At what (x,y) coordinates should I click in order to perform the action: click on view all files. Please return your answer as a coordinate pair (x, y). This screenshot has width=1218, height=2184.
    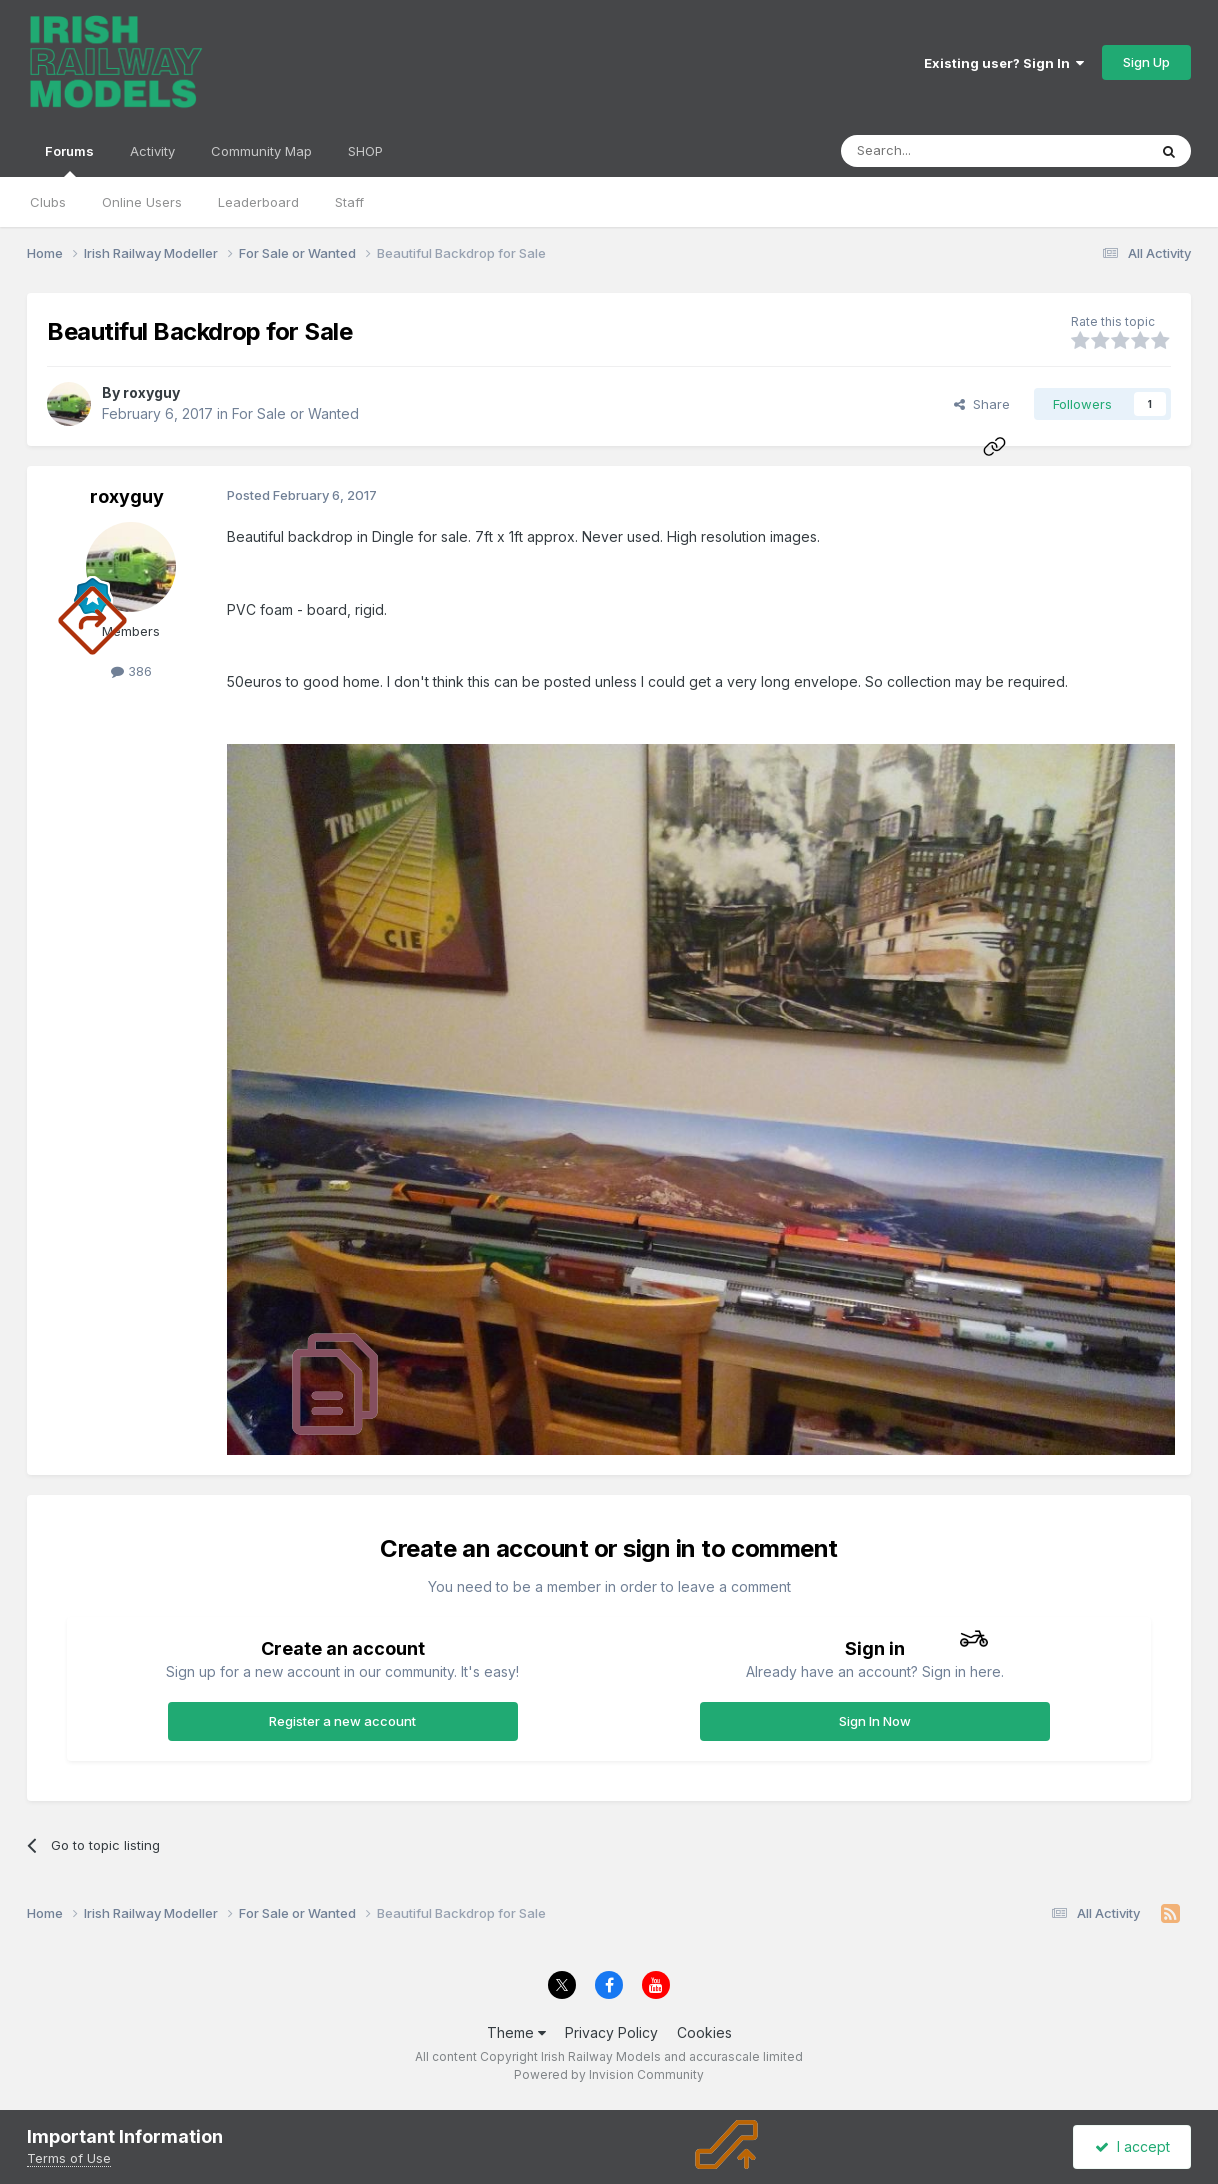
    Looking at the image, I should click on (335, 1384).